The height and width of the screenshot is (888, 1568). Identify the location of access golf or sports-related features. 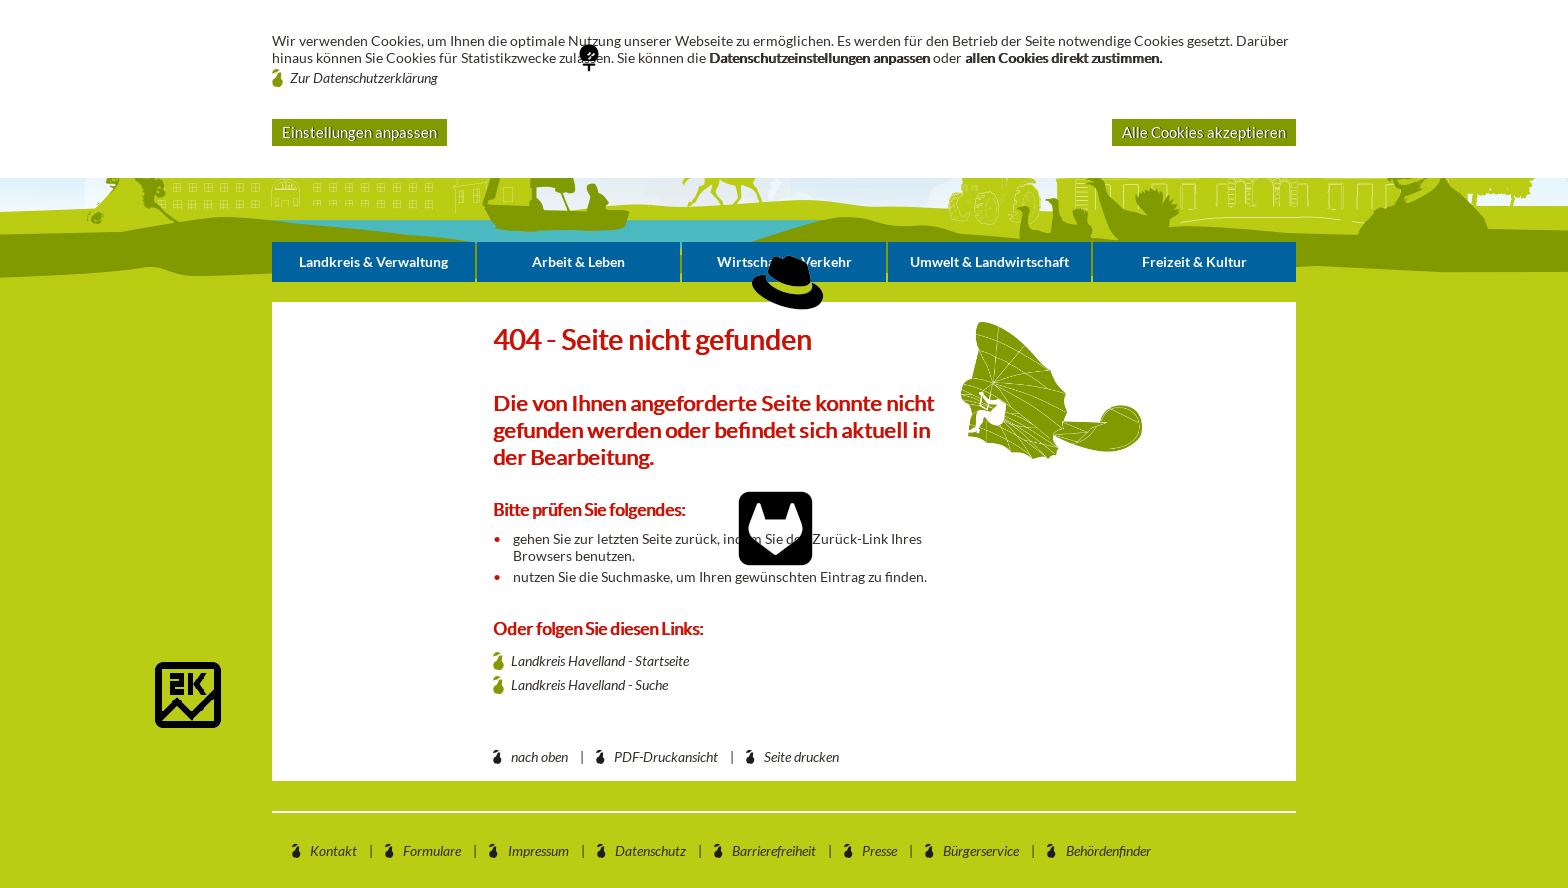
(589, 57).